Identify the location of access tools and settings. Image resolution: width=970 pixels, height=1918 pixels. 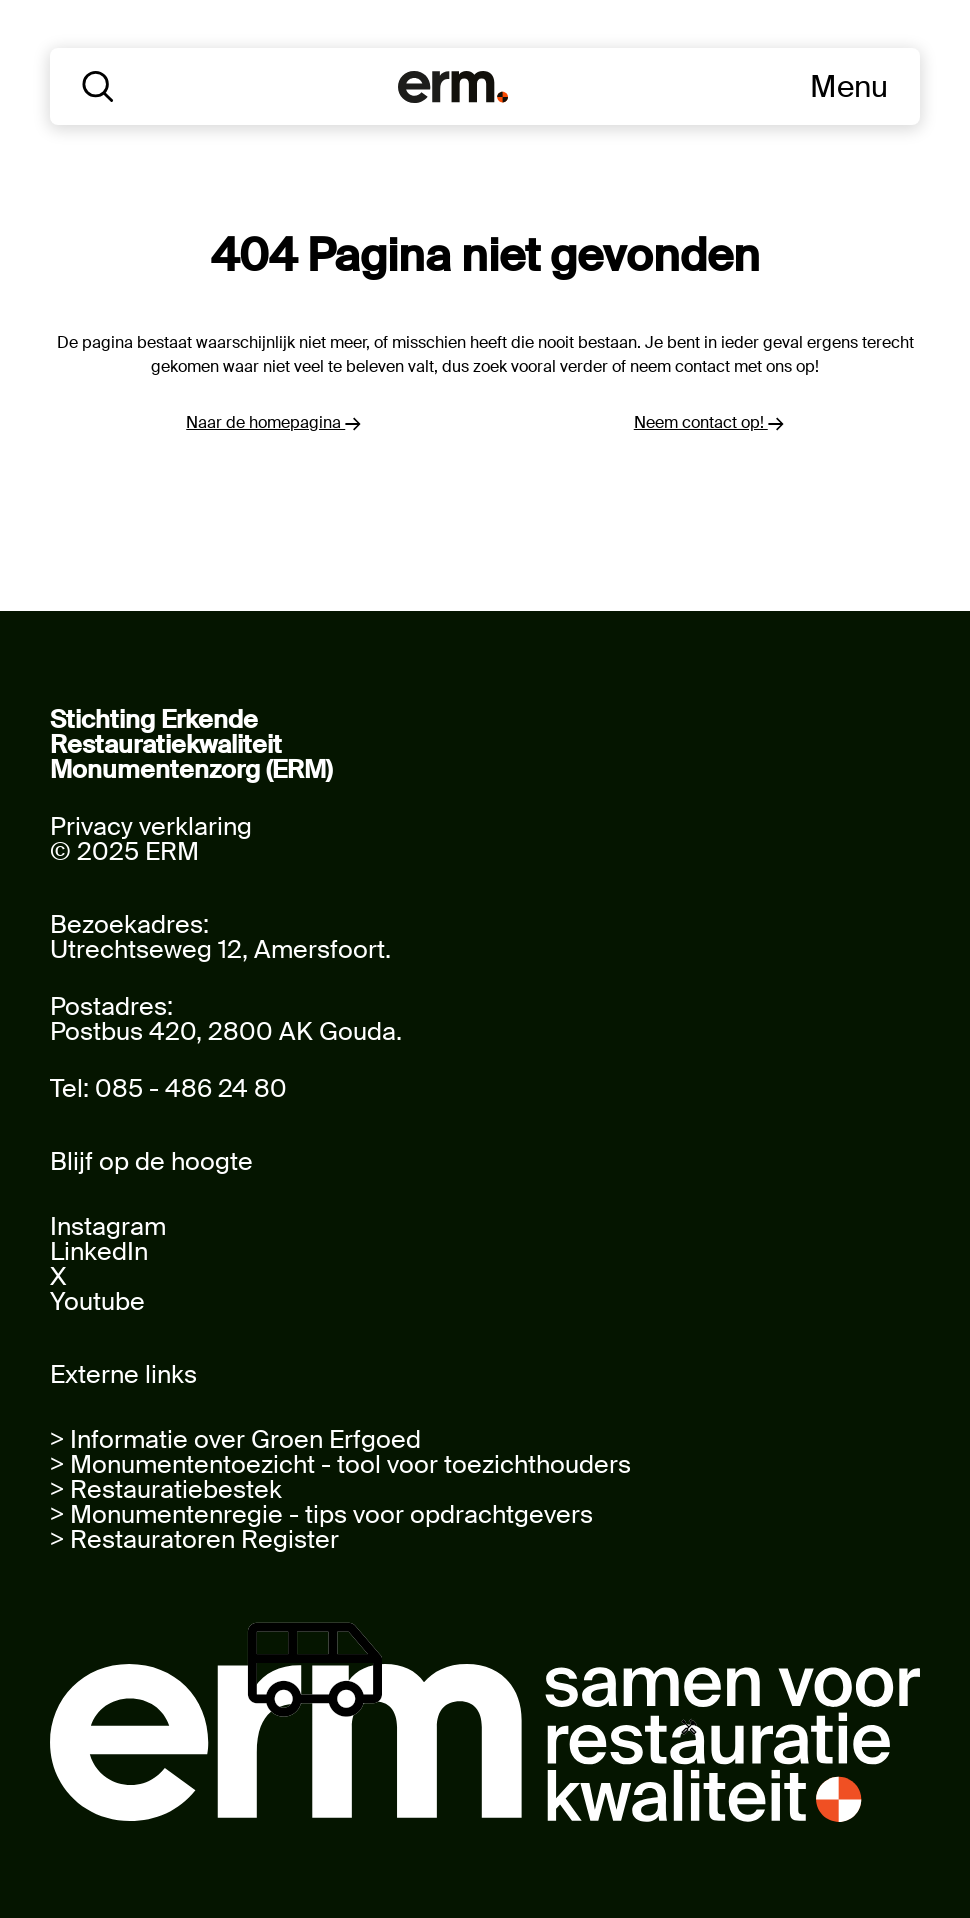
(689, 1727).